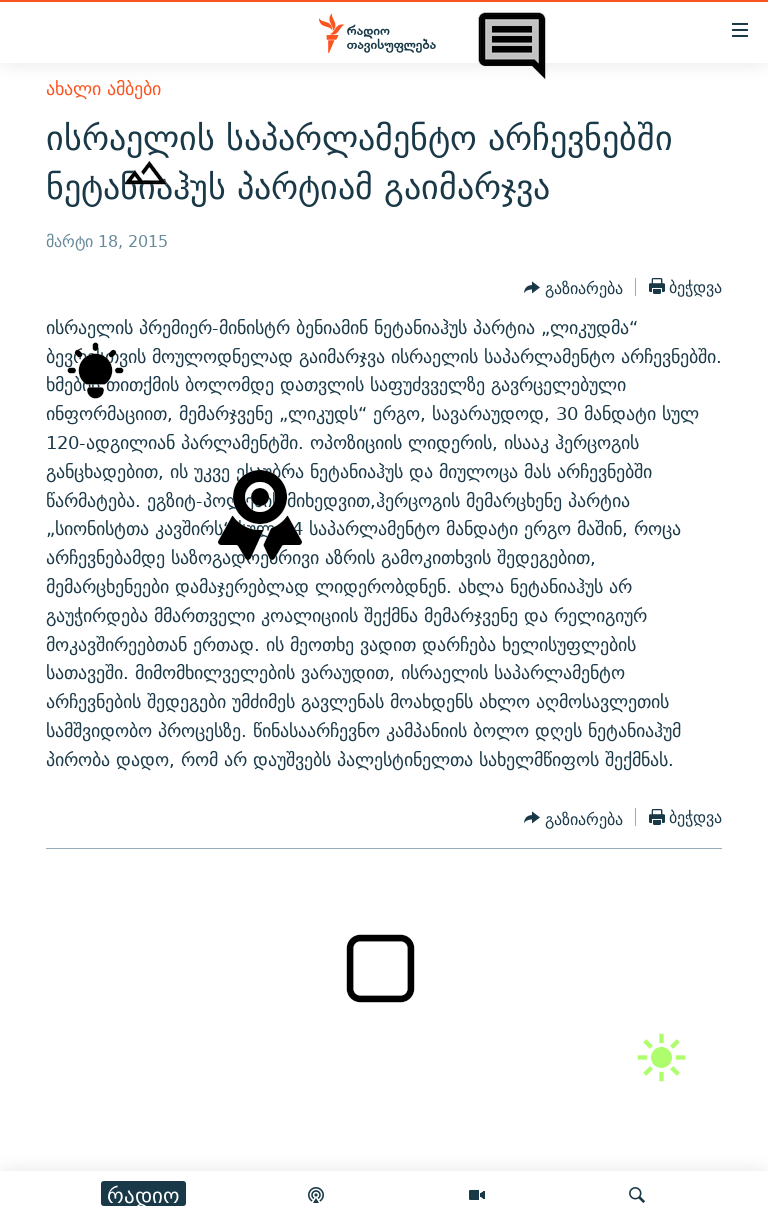  What do you see at coordinates (380, 968) in the screenshot?
I see `indicates tumble dry setting for laundry` at bounding box center [380, 968].